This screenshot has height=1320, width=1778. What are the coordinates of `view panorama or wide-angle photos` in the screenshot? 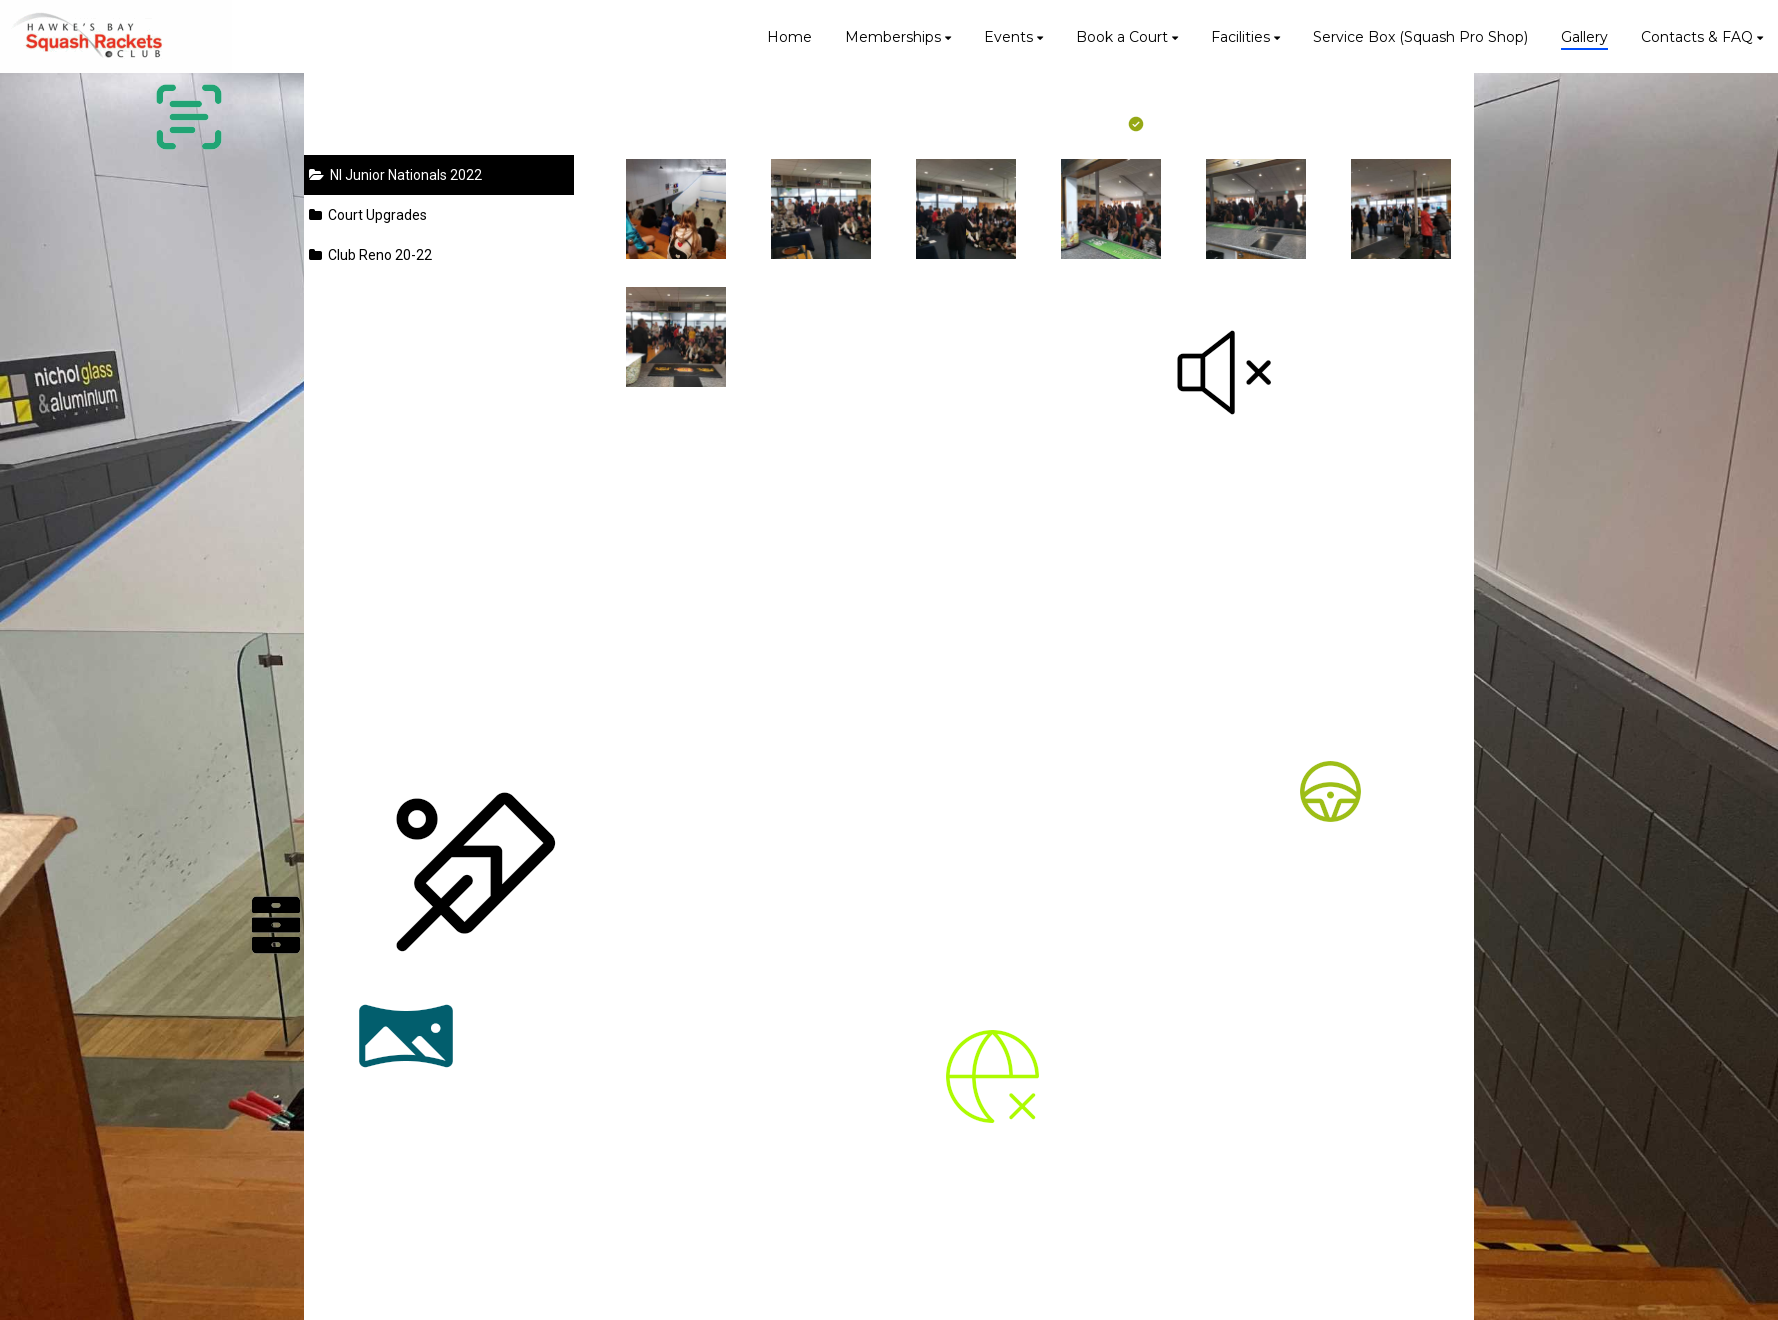 It's located at (406, 1036).